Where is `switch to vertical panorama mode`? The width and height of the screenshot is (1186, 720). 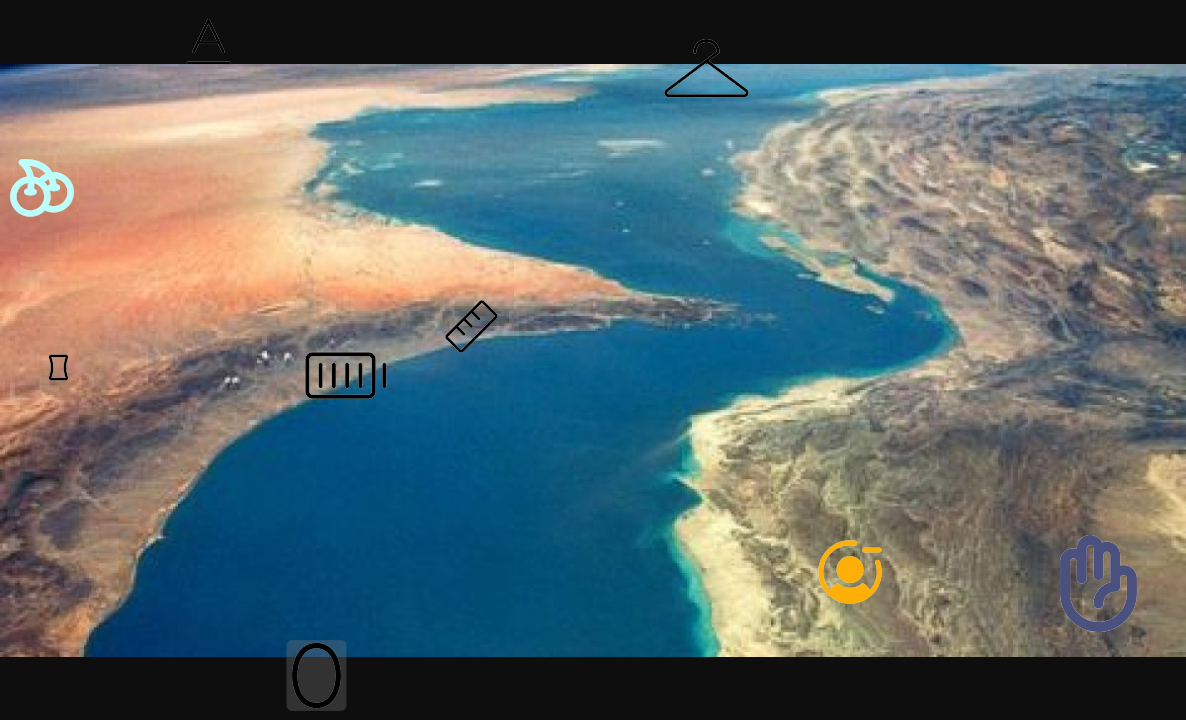
switch to vertical panorama mode is located at coordinates (58, 367).